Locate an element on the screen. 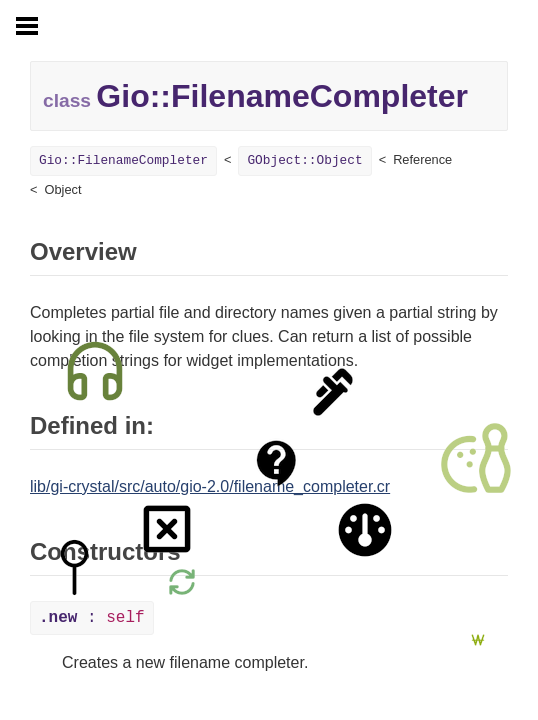  refresh the current page or content is located at coordinates (182, 582).